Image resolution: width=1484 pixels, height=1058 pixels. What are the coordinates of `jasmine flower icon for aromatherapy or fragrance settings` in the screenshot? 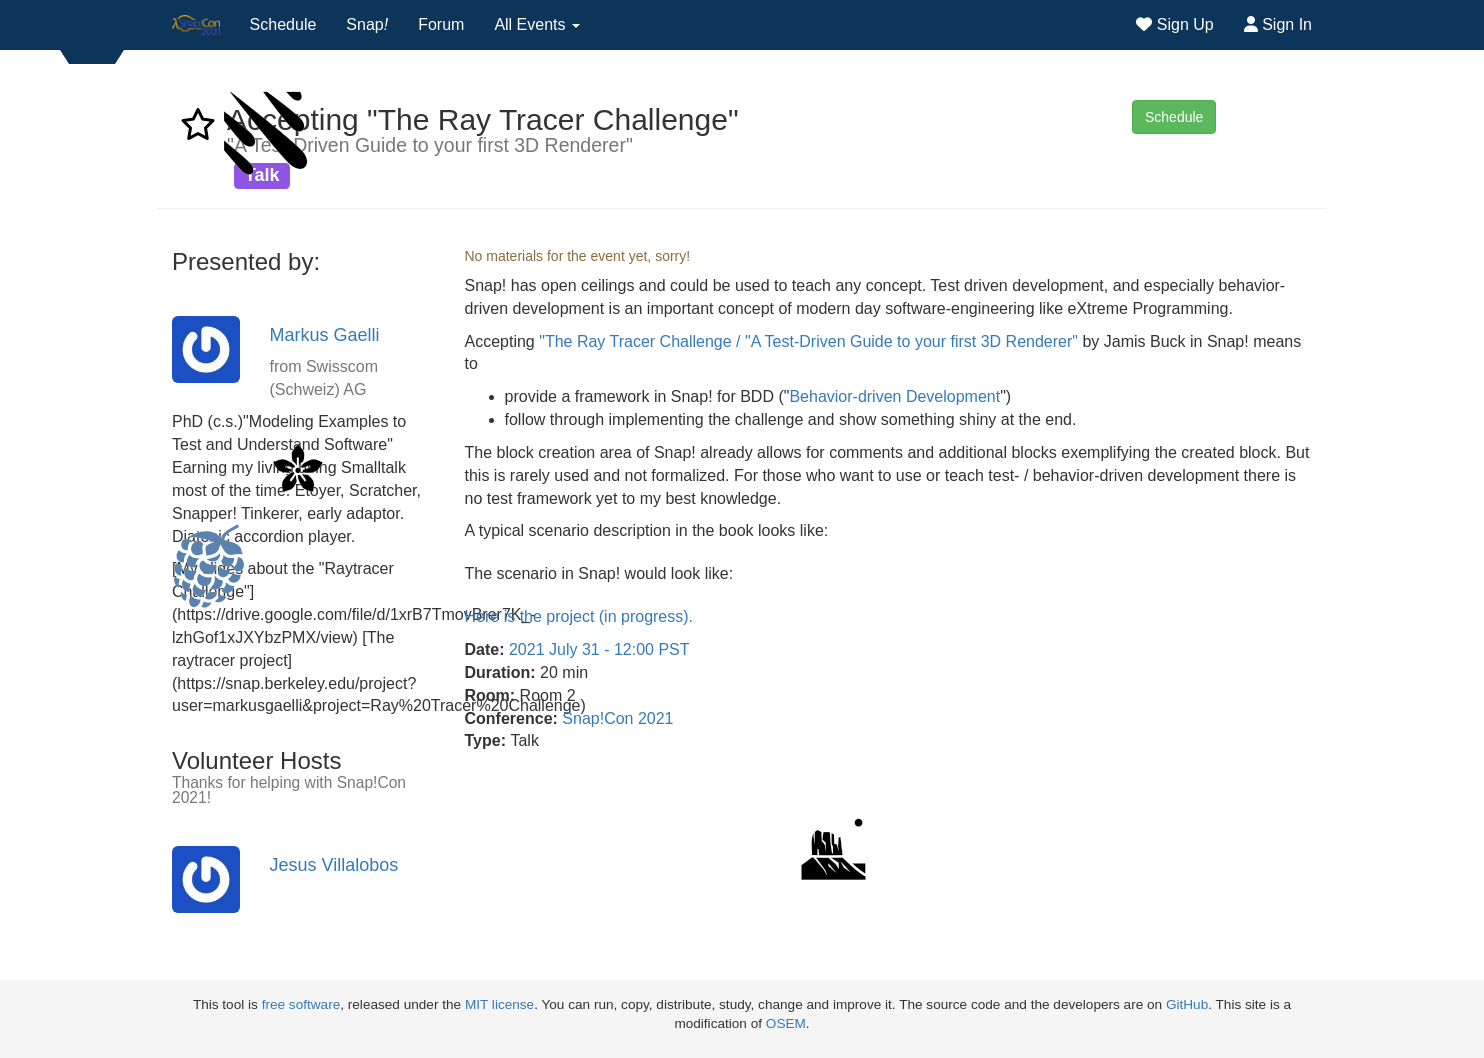 It's located at (298, 468).